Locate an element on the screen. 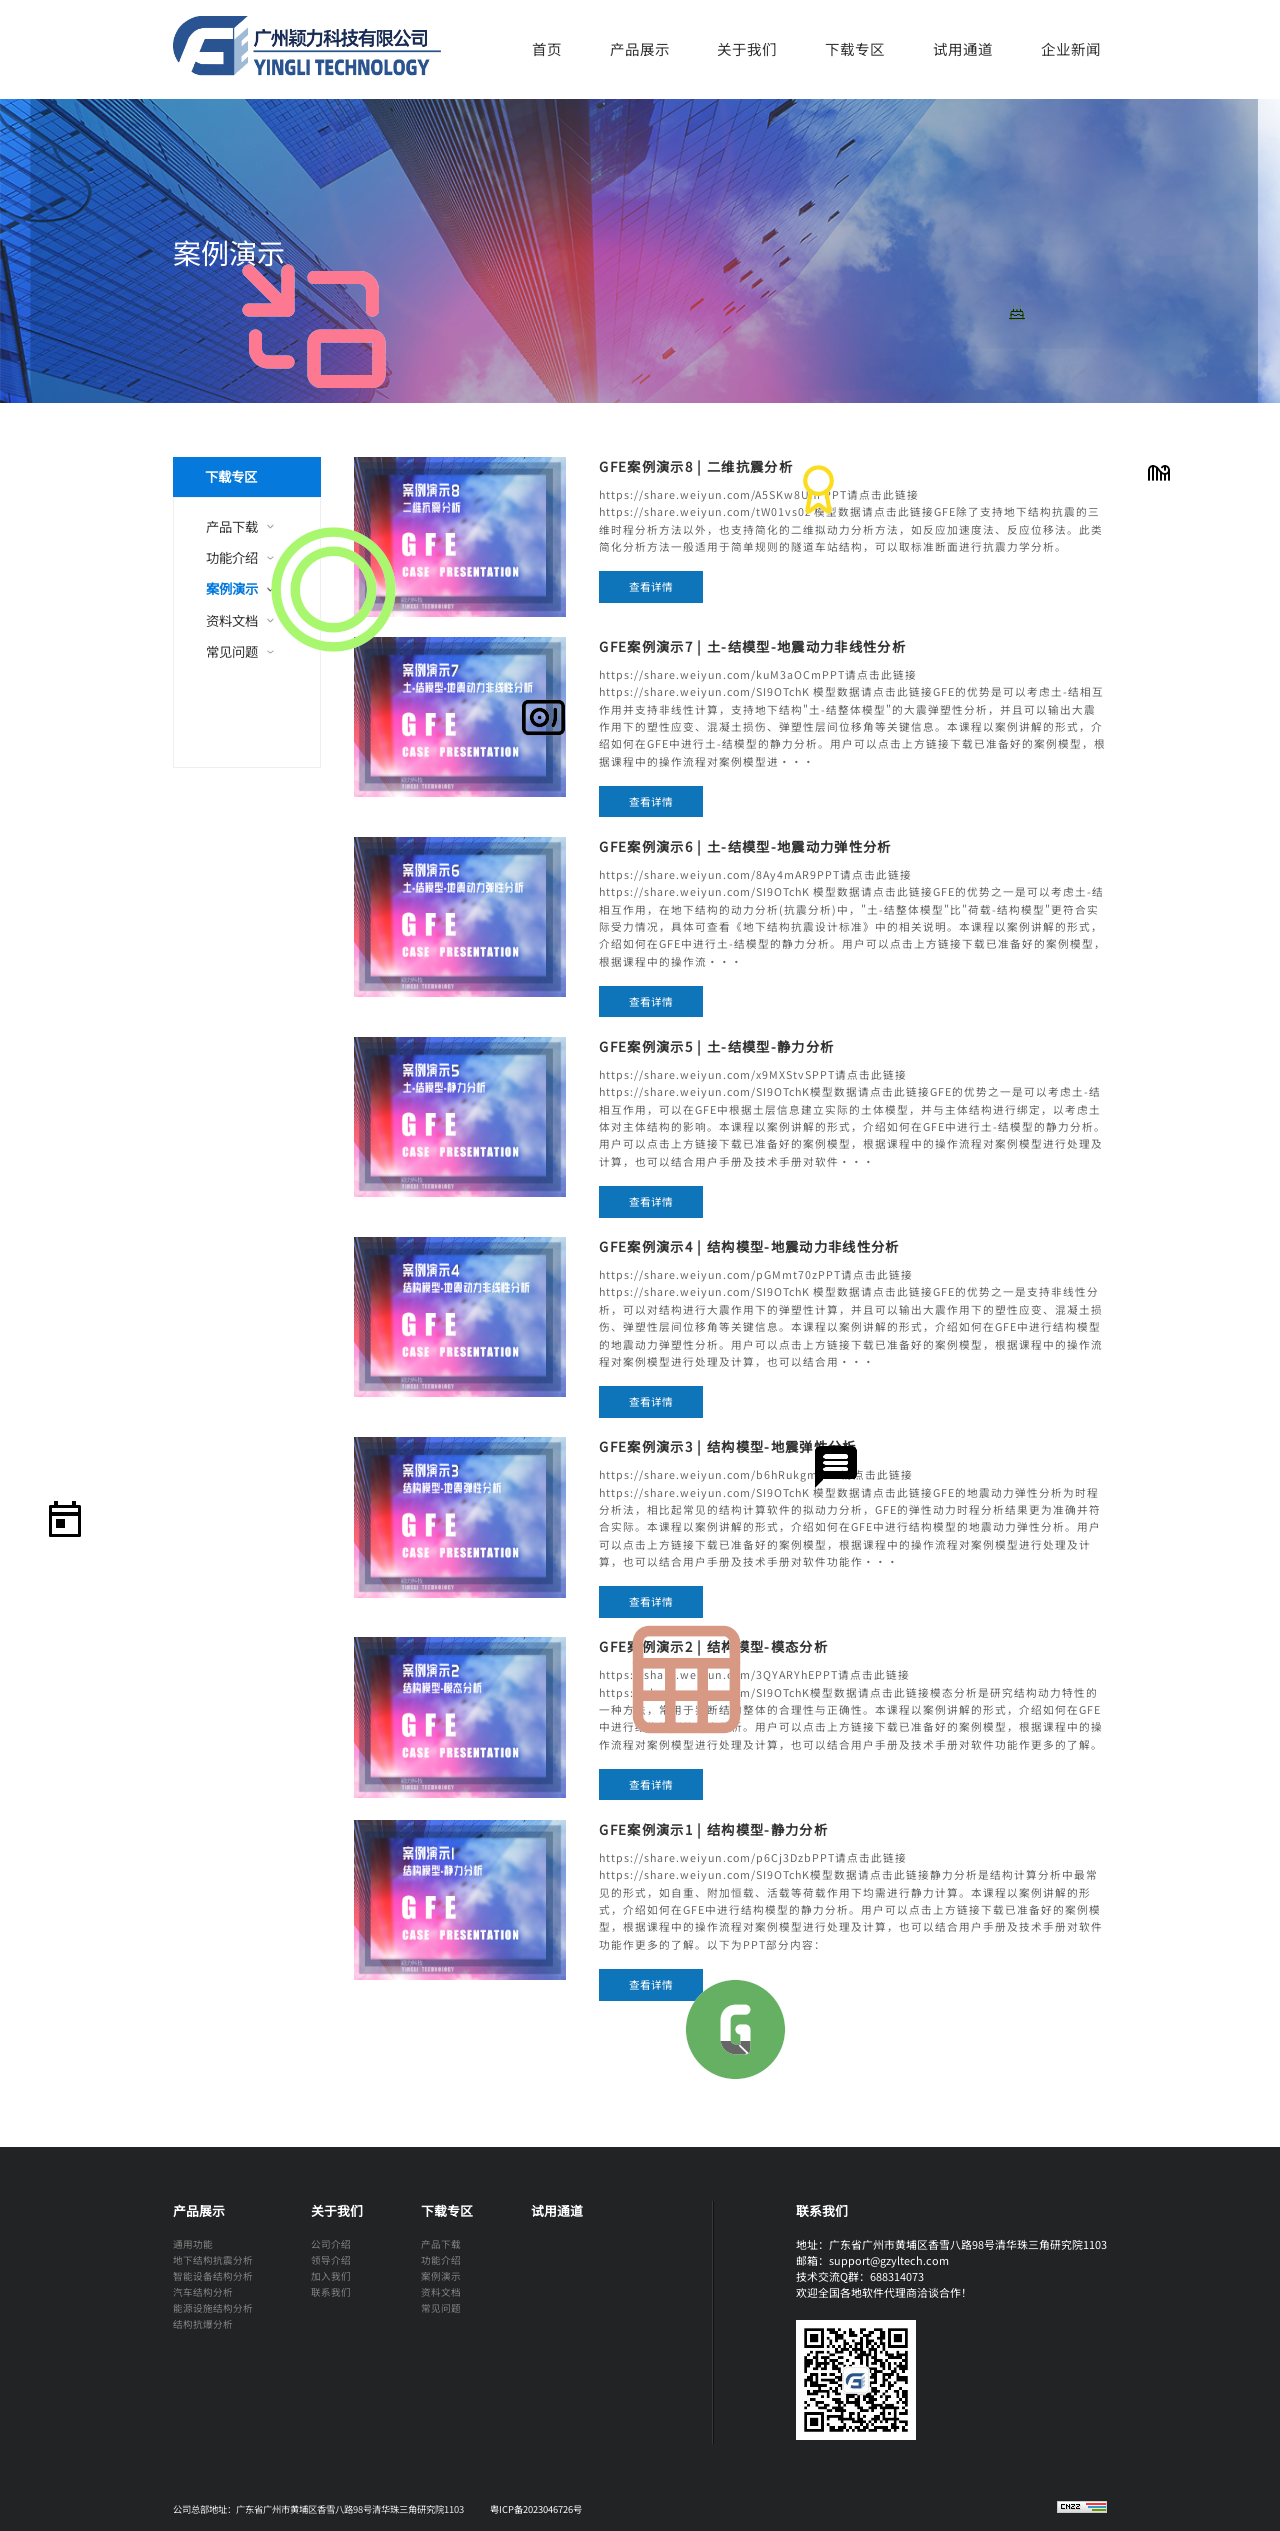 Image resolution: width=1280 pixels, height=2531 pixels. start recording audio or video is located at coordinates (333, 589).